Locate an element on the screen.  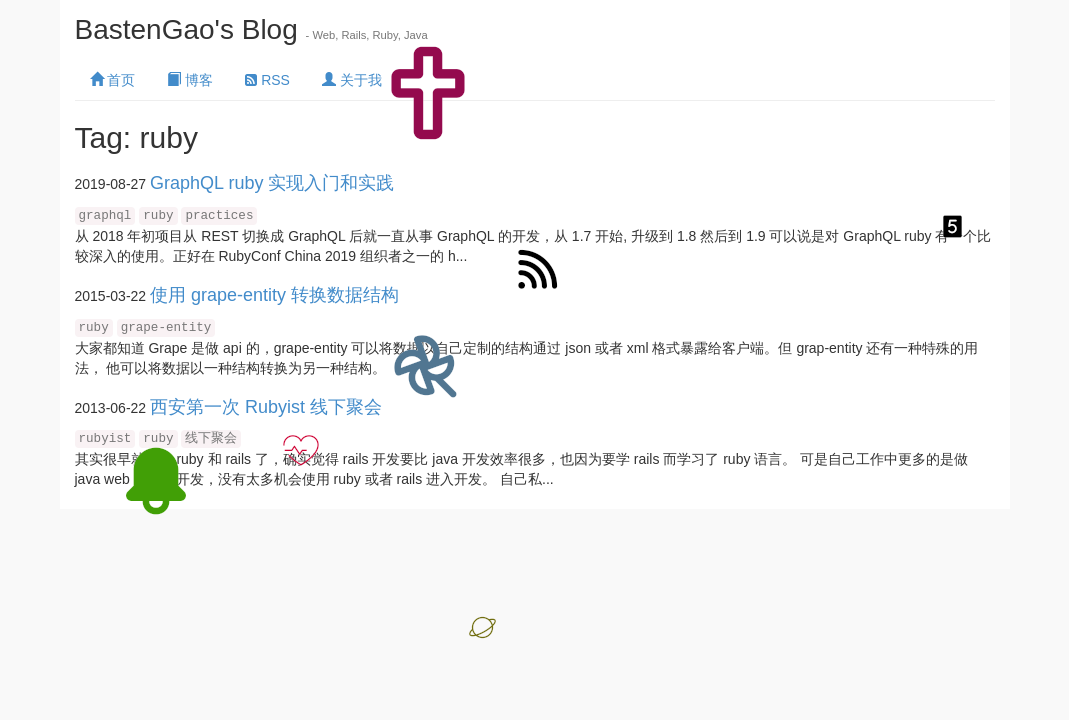
indicates a religious or faith-based feature is located at coordinates (428, 93).